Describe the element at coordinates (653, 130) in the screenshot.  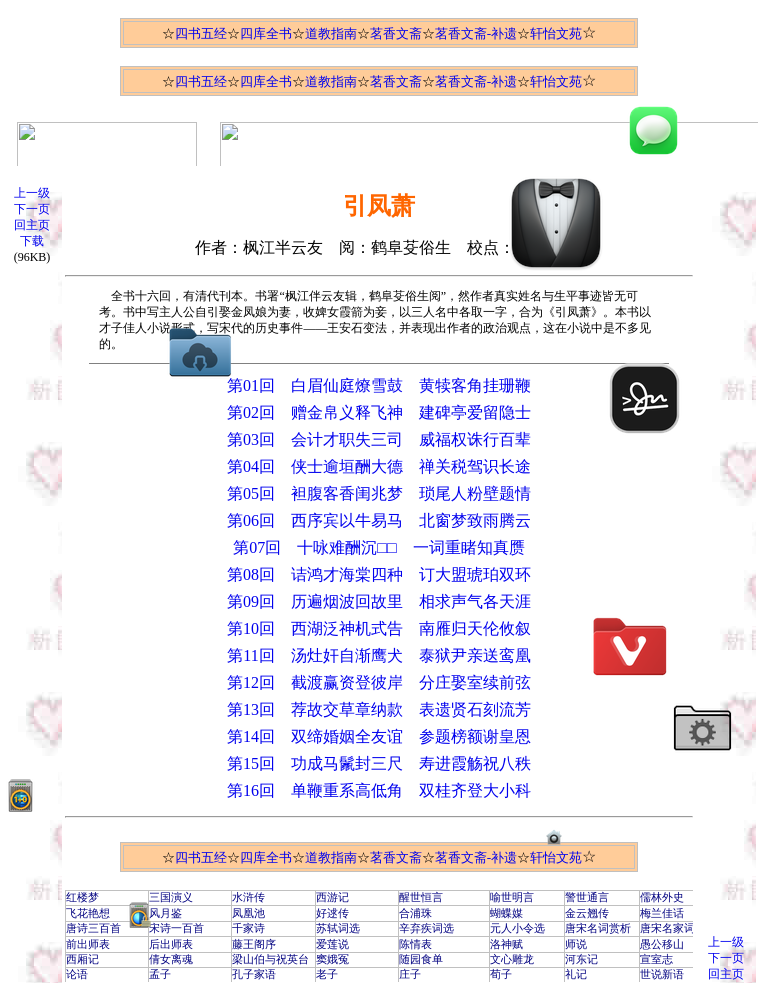
I see `open the messages app` at that location.